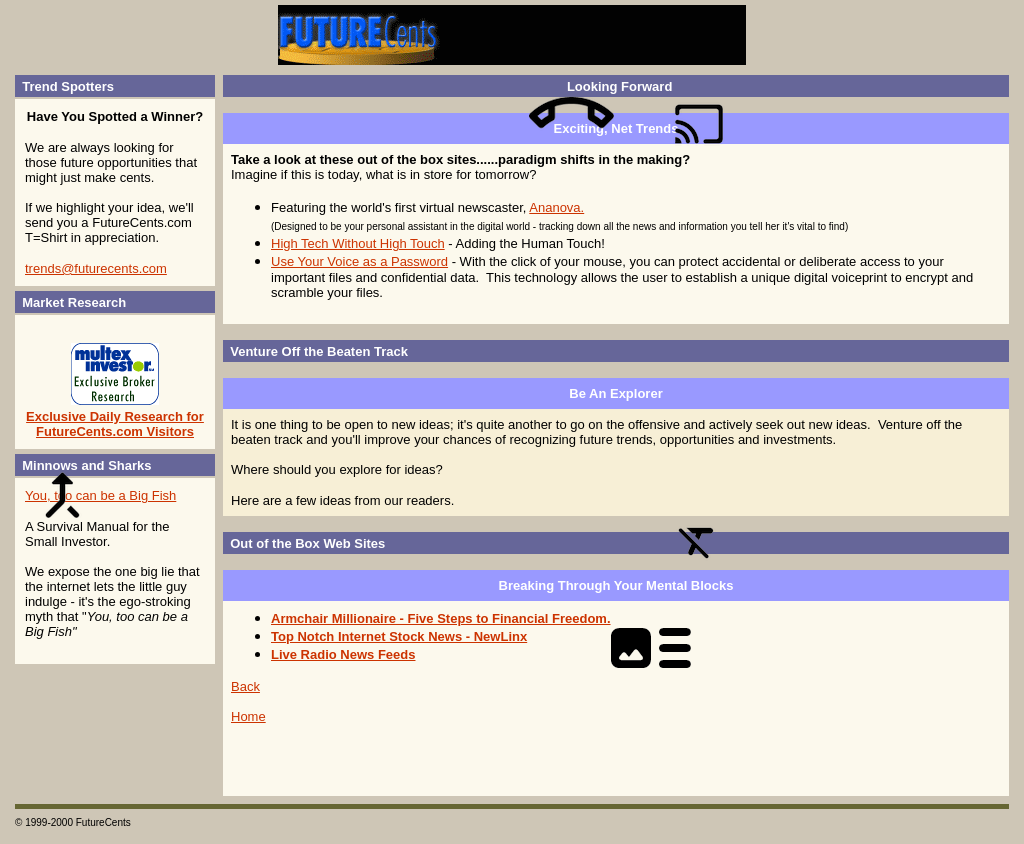 This screenshot has height=844, width=1024. What do you see at coordinates (699, 124) in the screenshot?
I see `cast your screen to a nearby device` at bounding box center [699, 124].